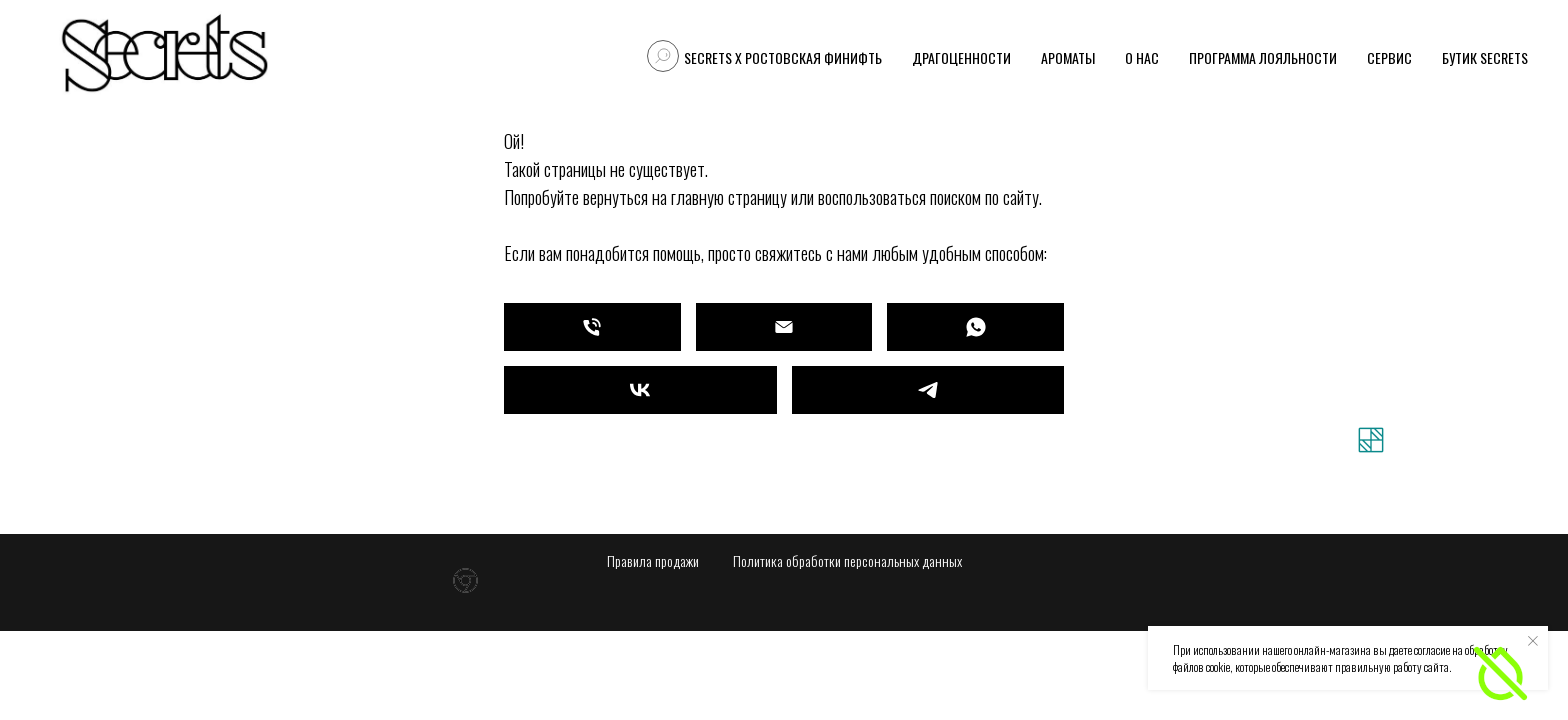 The height and width of the screenshot is (720, 1568). I want to click on disable water or liquid-related features, so click(1500, 673).